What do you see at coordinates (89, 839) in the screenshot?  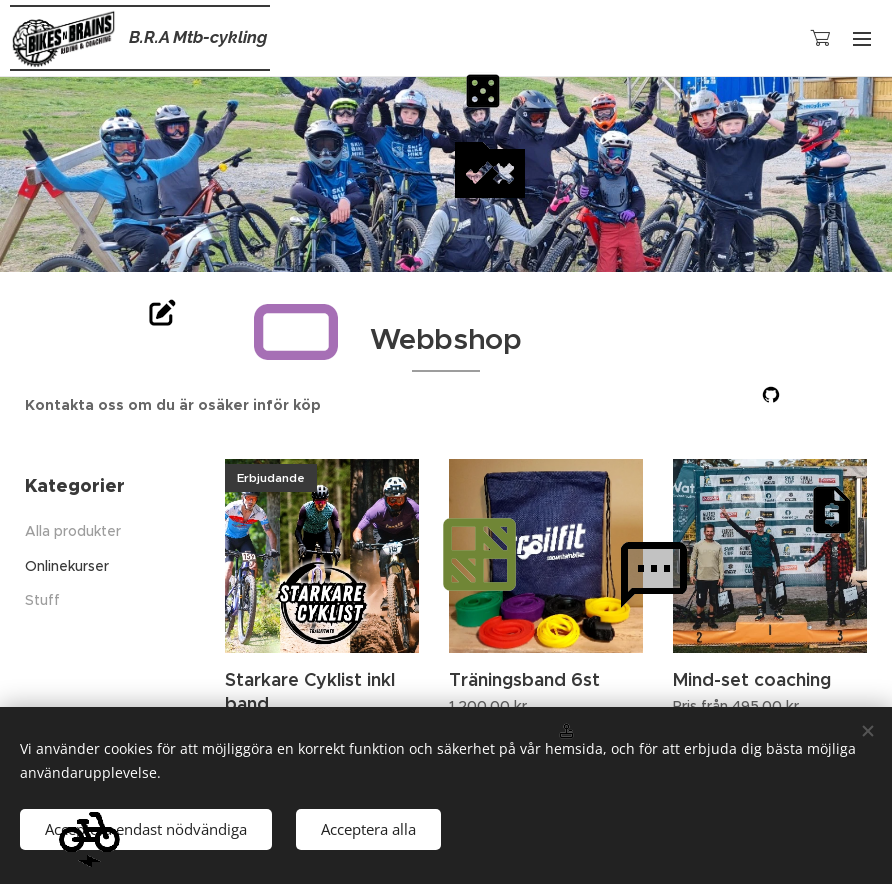 I see `select electric bike as transportation mode` at bounding box center [89, 839].